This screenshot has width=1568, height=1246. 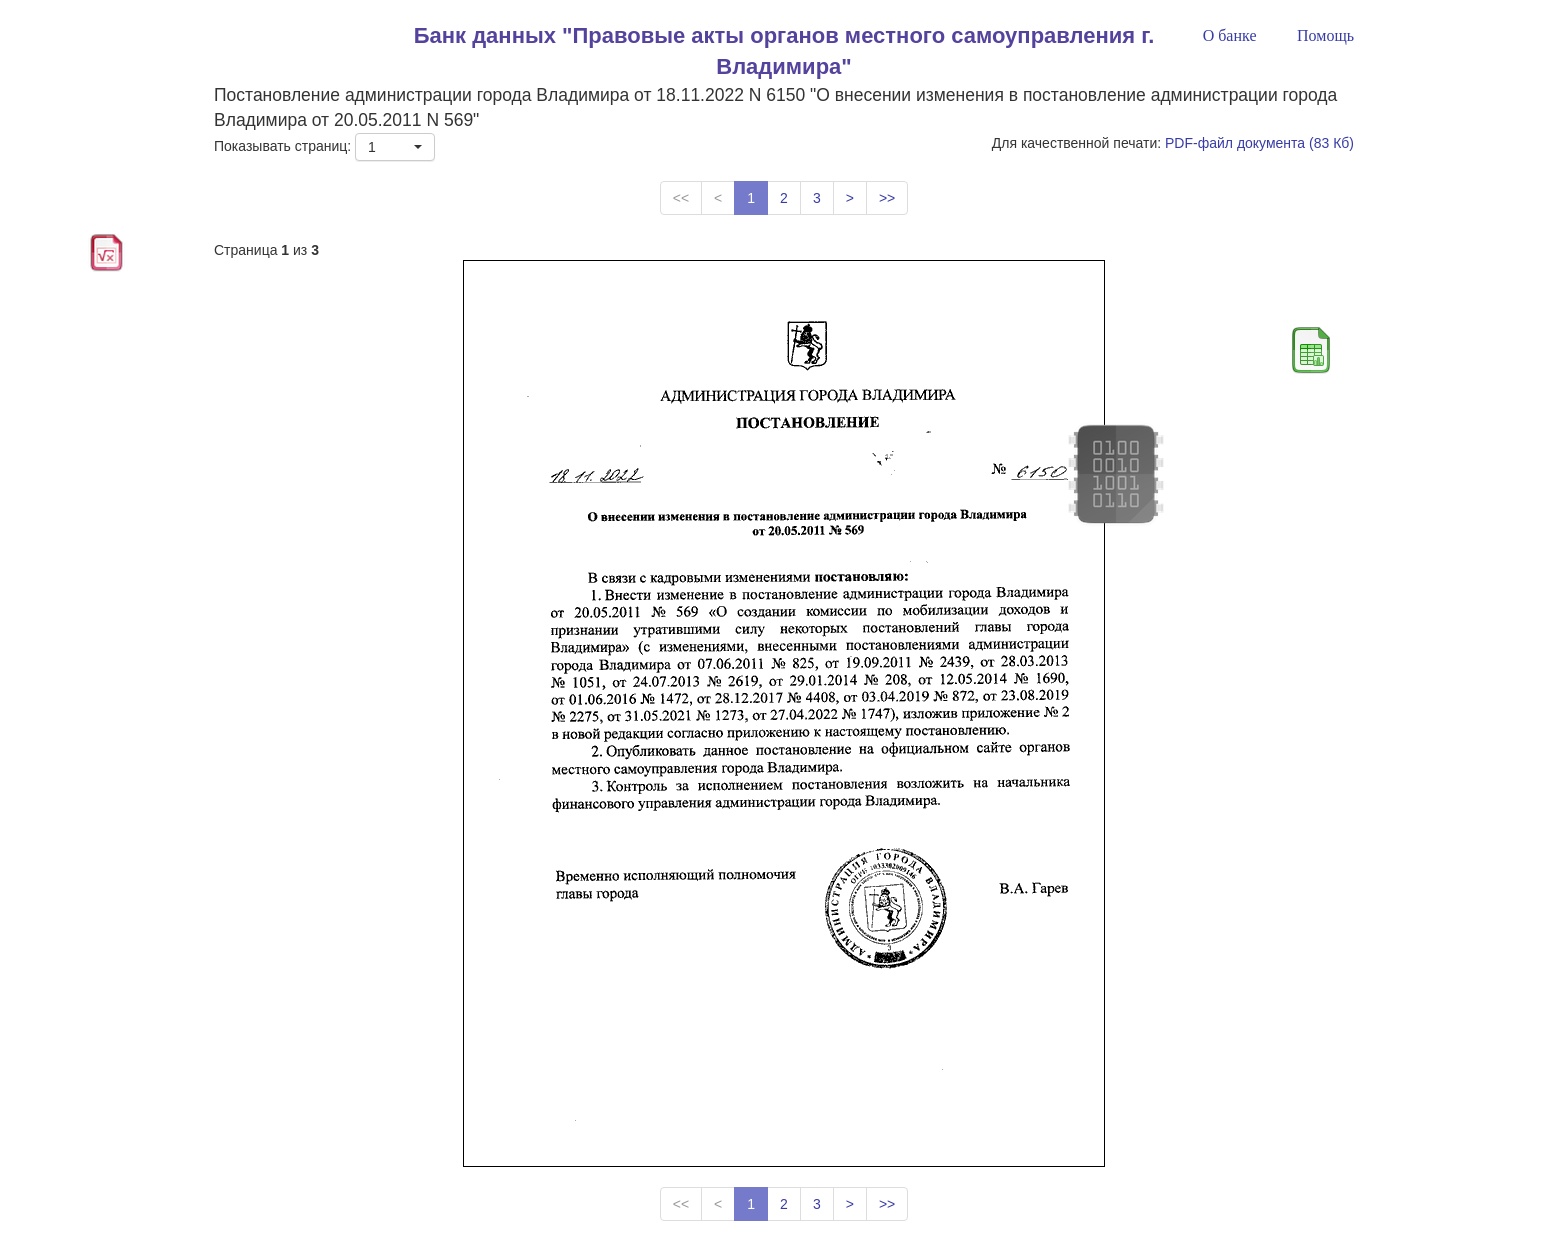 I want to click on open a spreadsheet file, so click(x=1311, y=350).